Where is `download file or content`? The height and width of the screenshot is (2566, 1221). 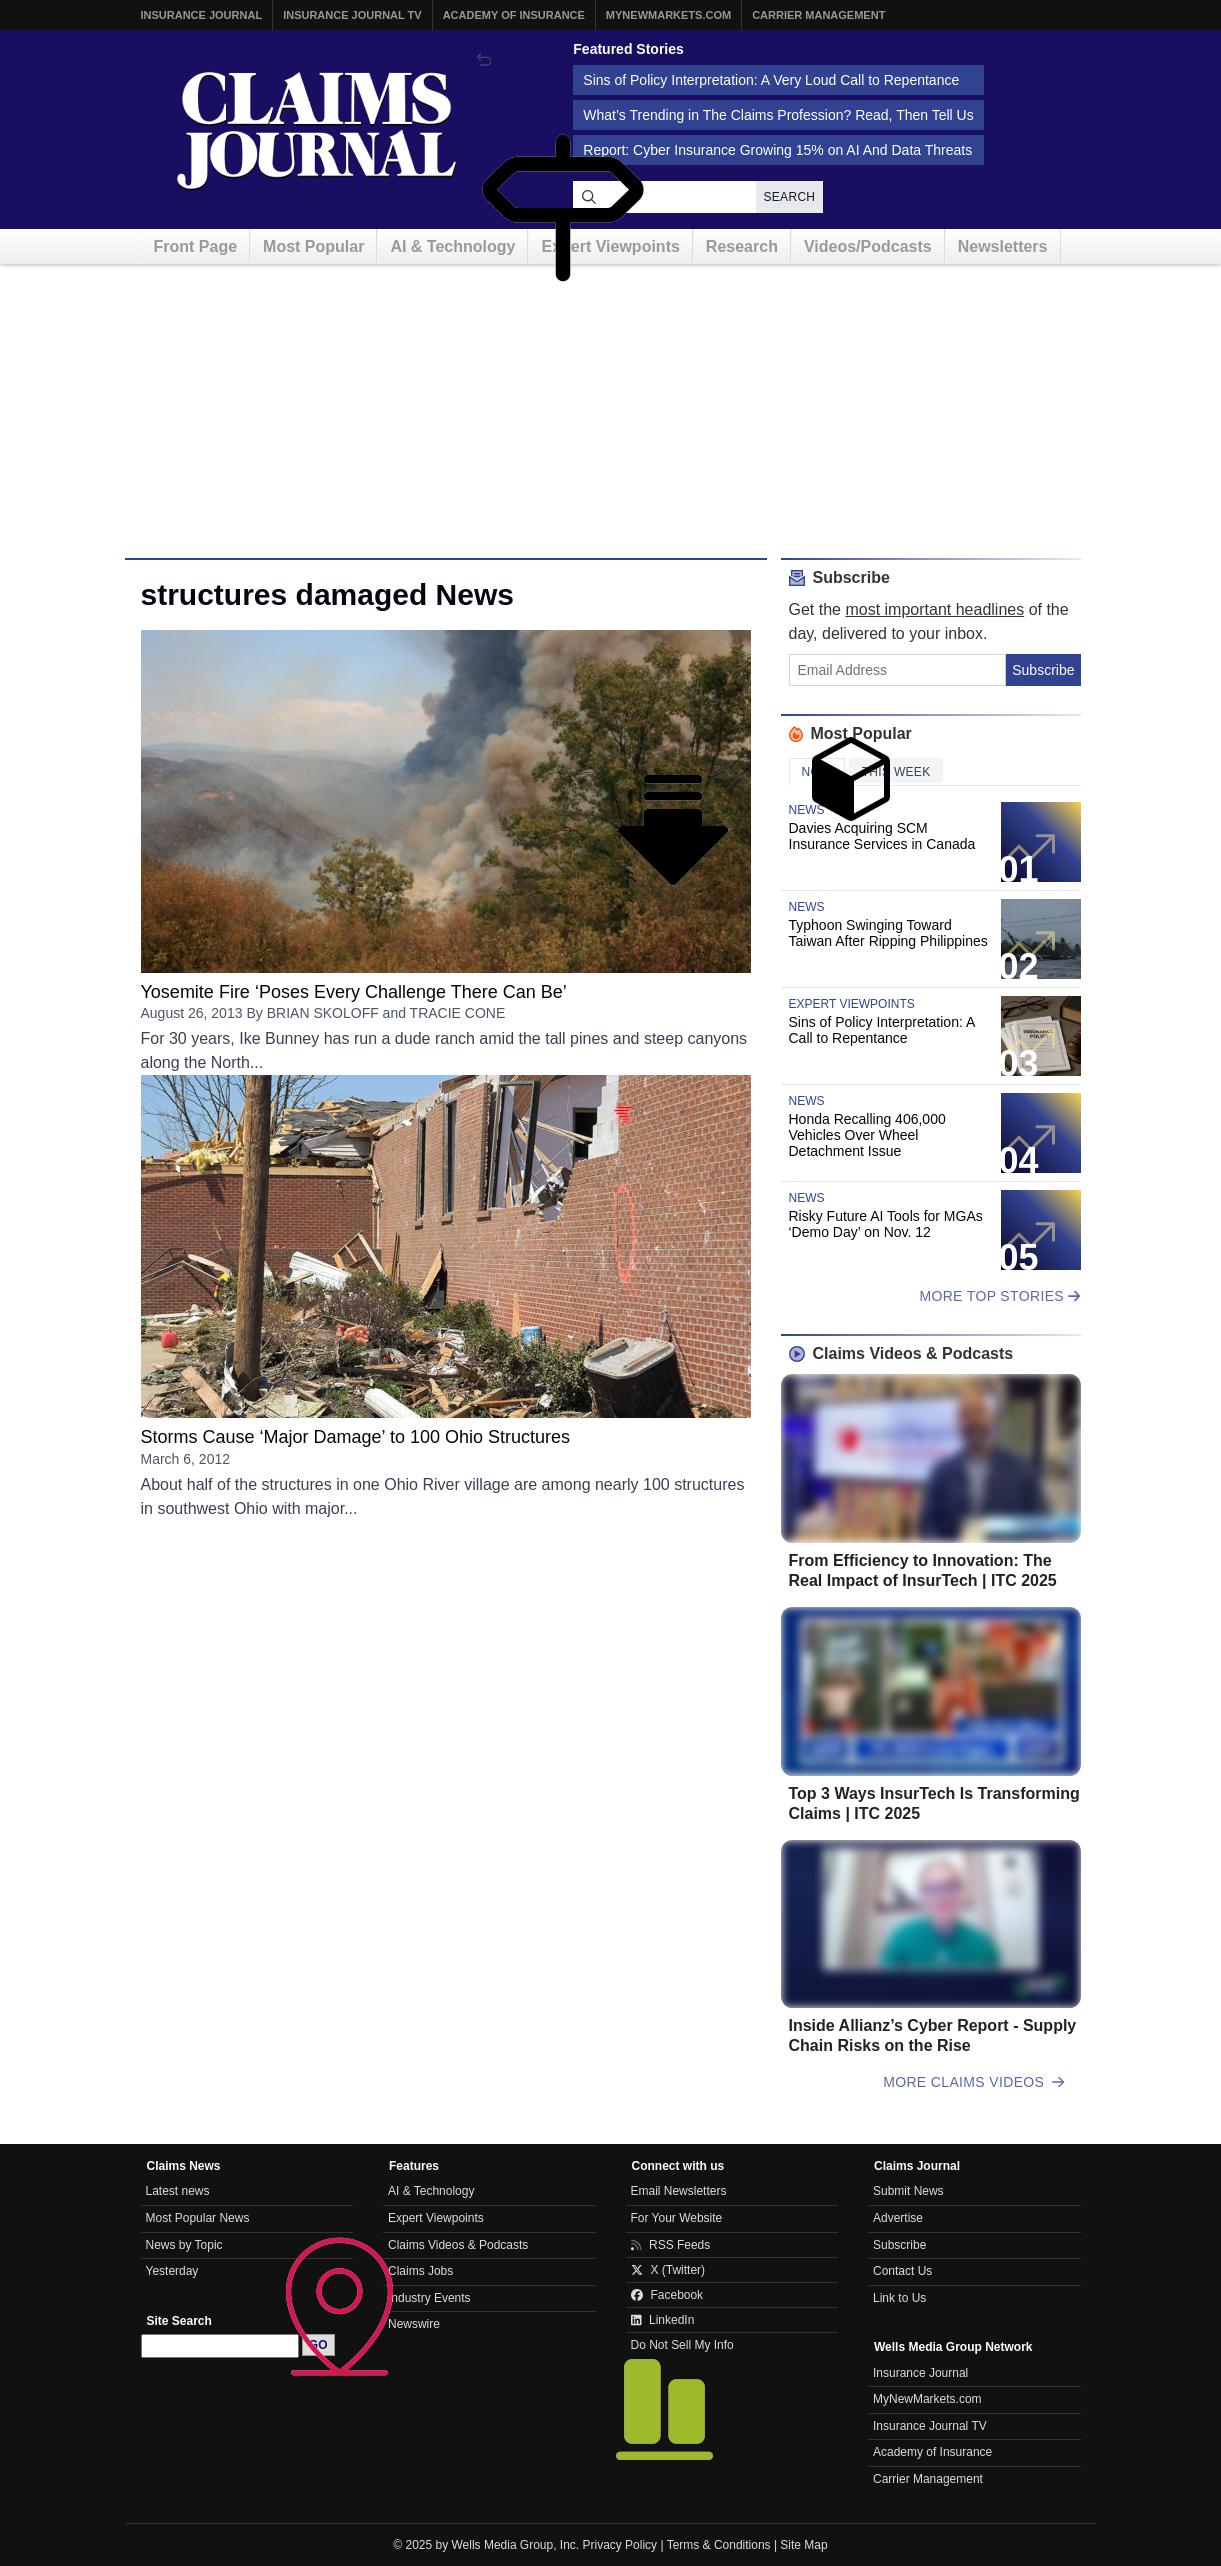
download file or content is located at coordinates (673, 826).